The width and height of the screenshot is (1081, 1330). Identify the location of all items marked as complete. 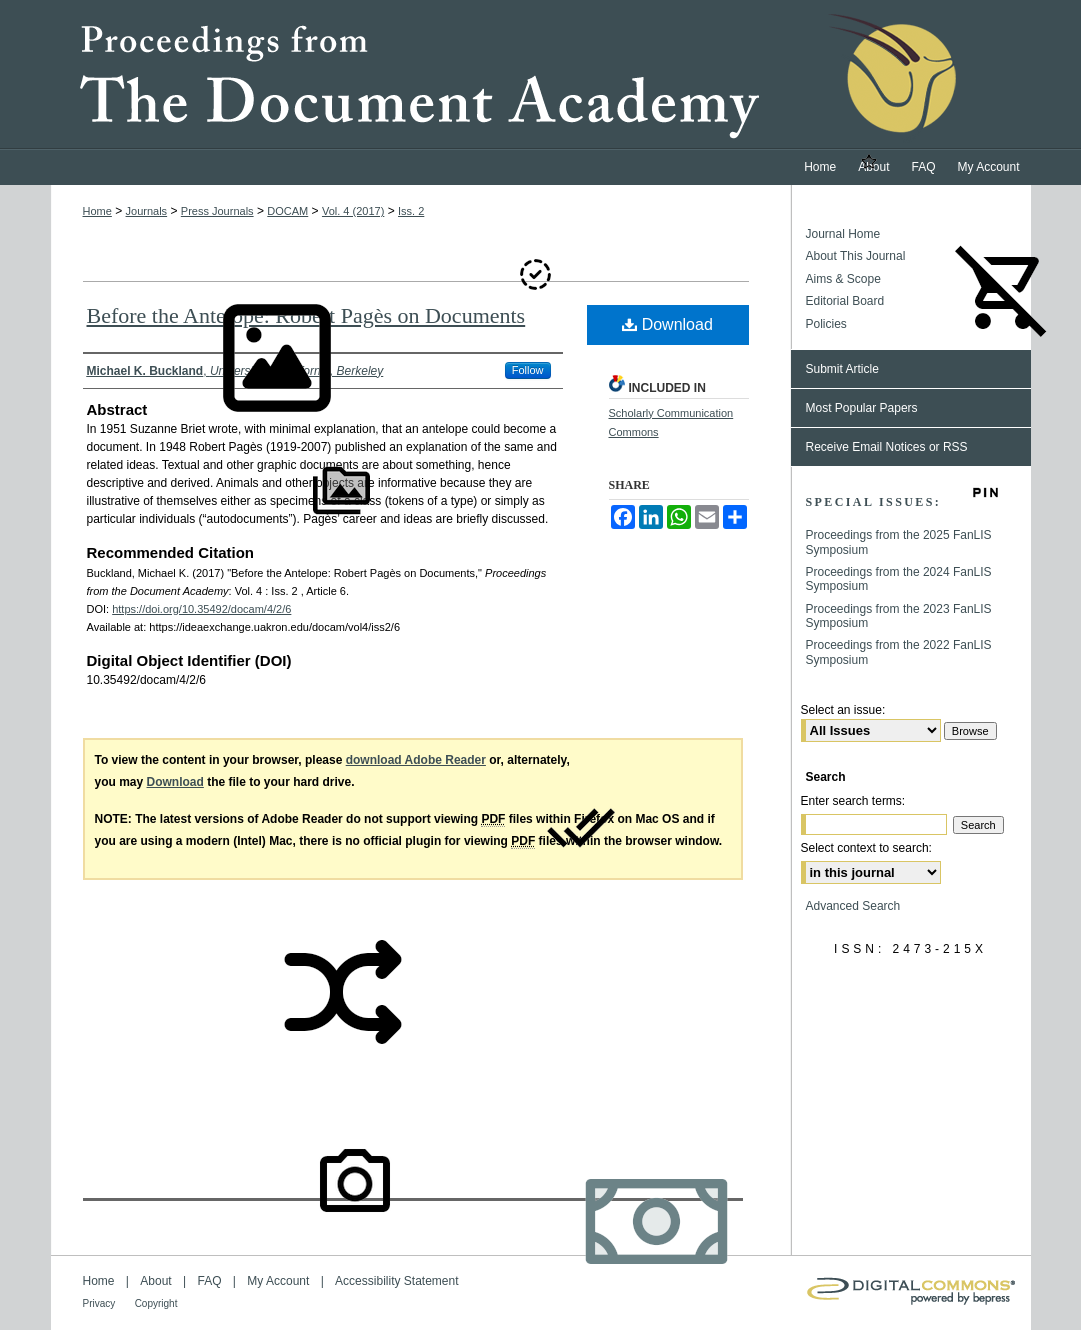
(581, 827).